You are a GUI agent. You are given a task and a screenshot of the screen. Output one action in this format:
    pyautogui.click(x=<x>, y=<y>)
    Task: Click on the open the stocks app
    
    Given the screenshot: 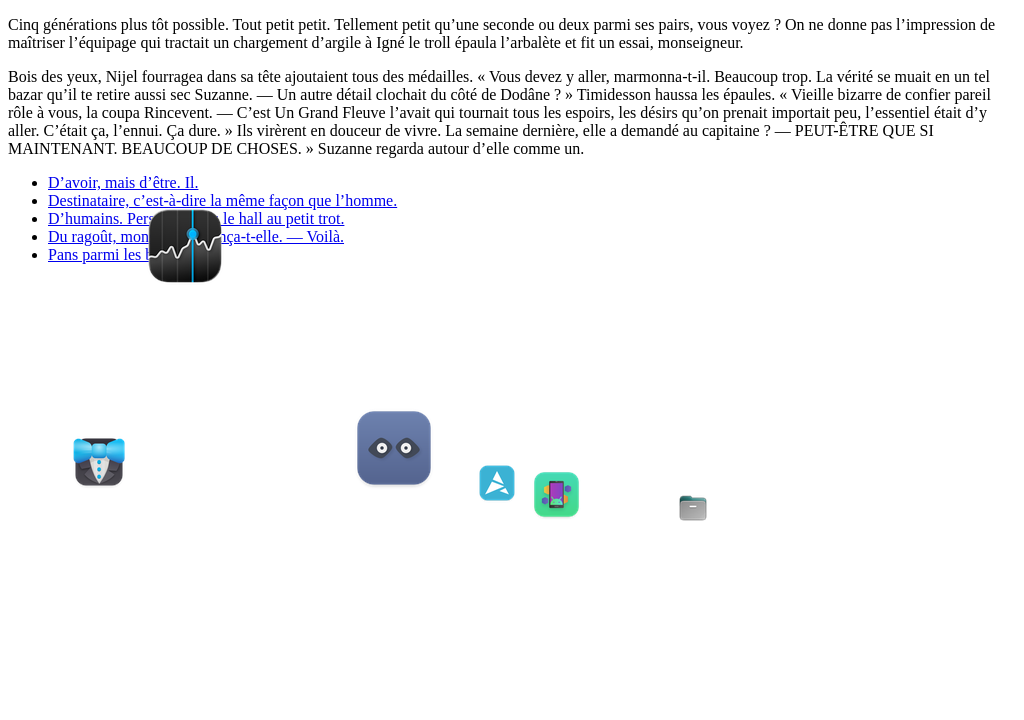 What is the action you would take?
    pyautogui.click(x=185, y=246)
    